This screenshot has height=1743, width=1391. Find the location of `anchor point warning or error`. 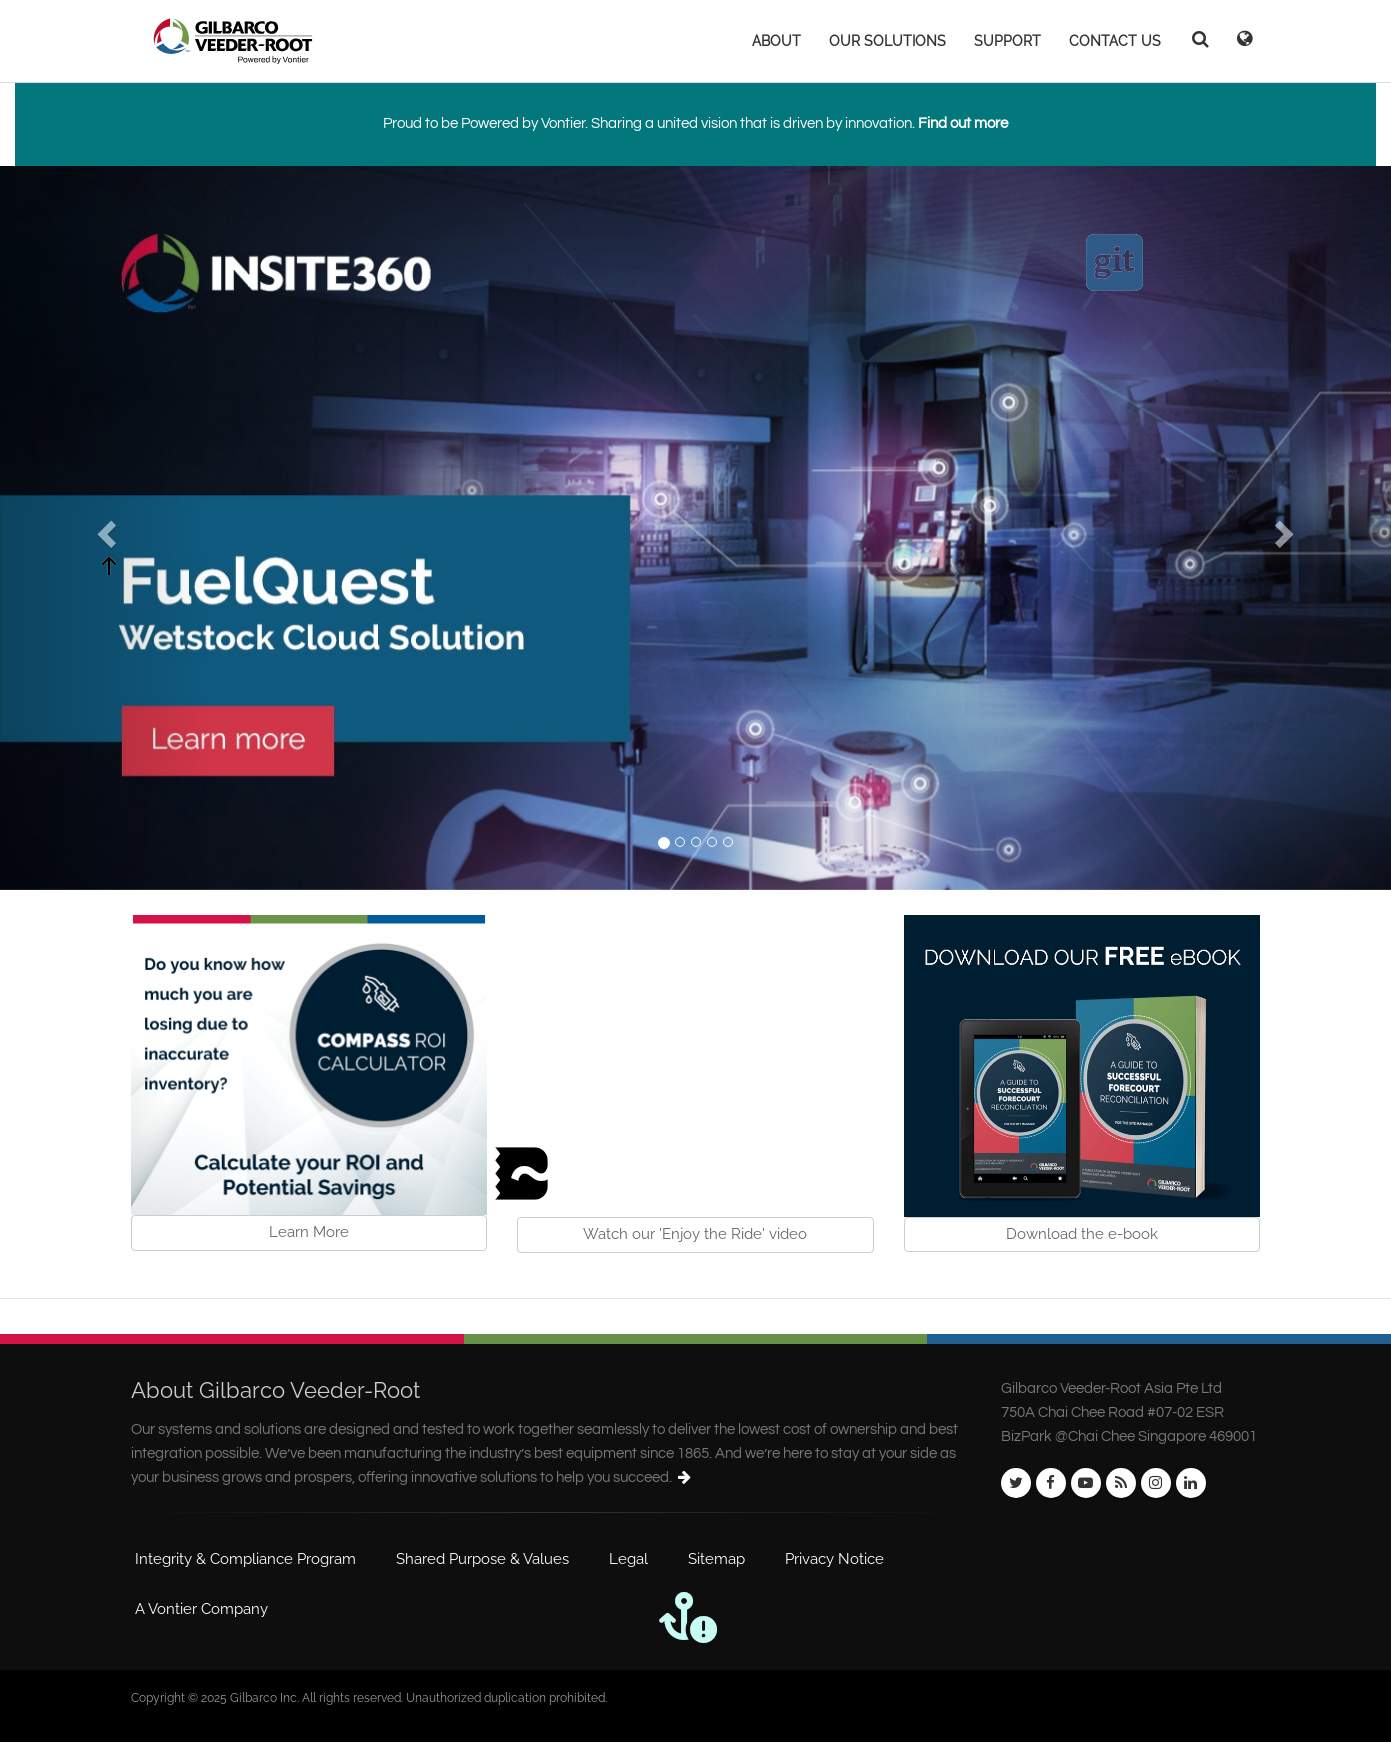

anchor point warning or error is located at coordinates (687, 1616).